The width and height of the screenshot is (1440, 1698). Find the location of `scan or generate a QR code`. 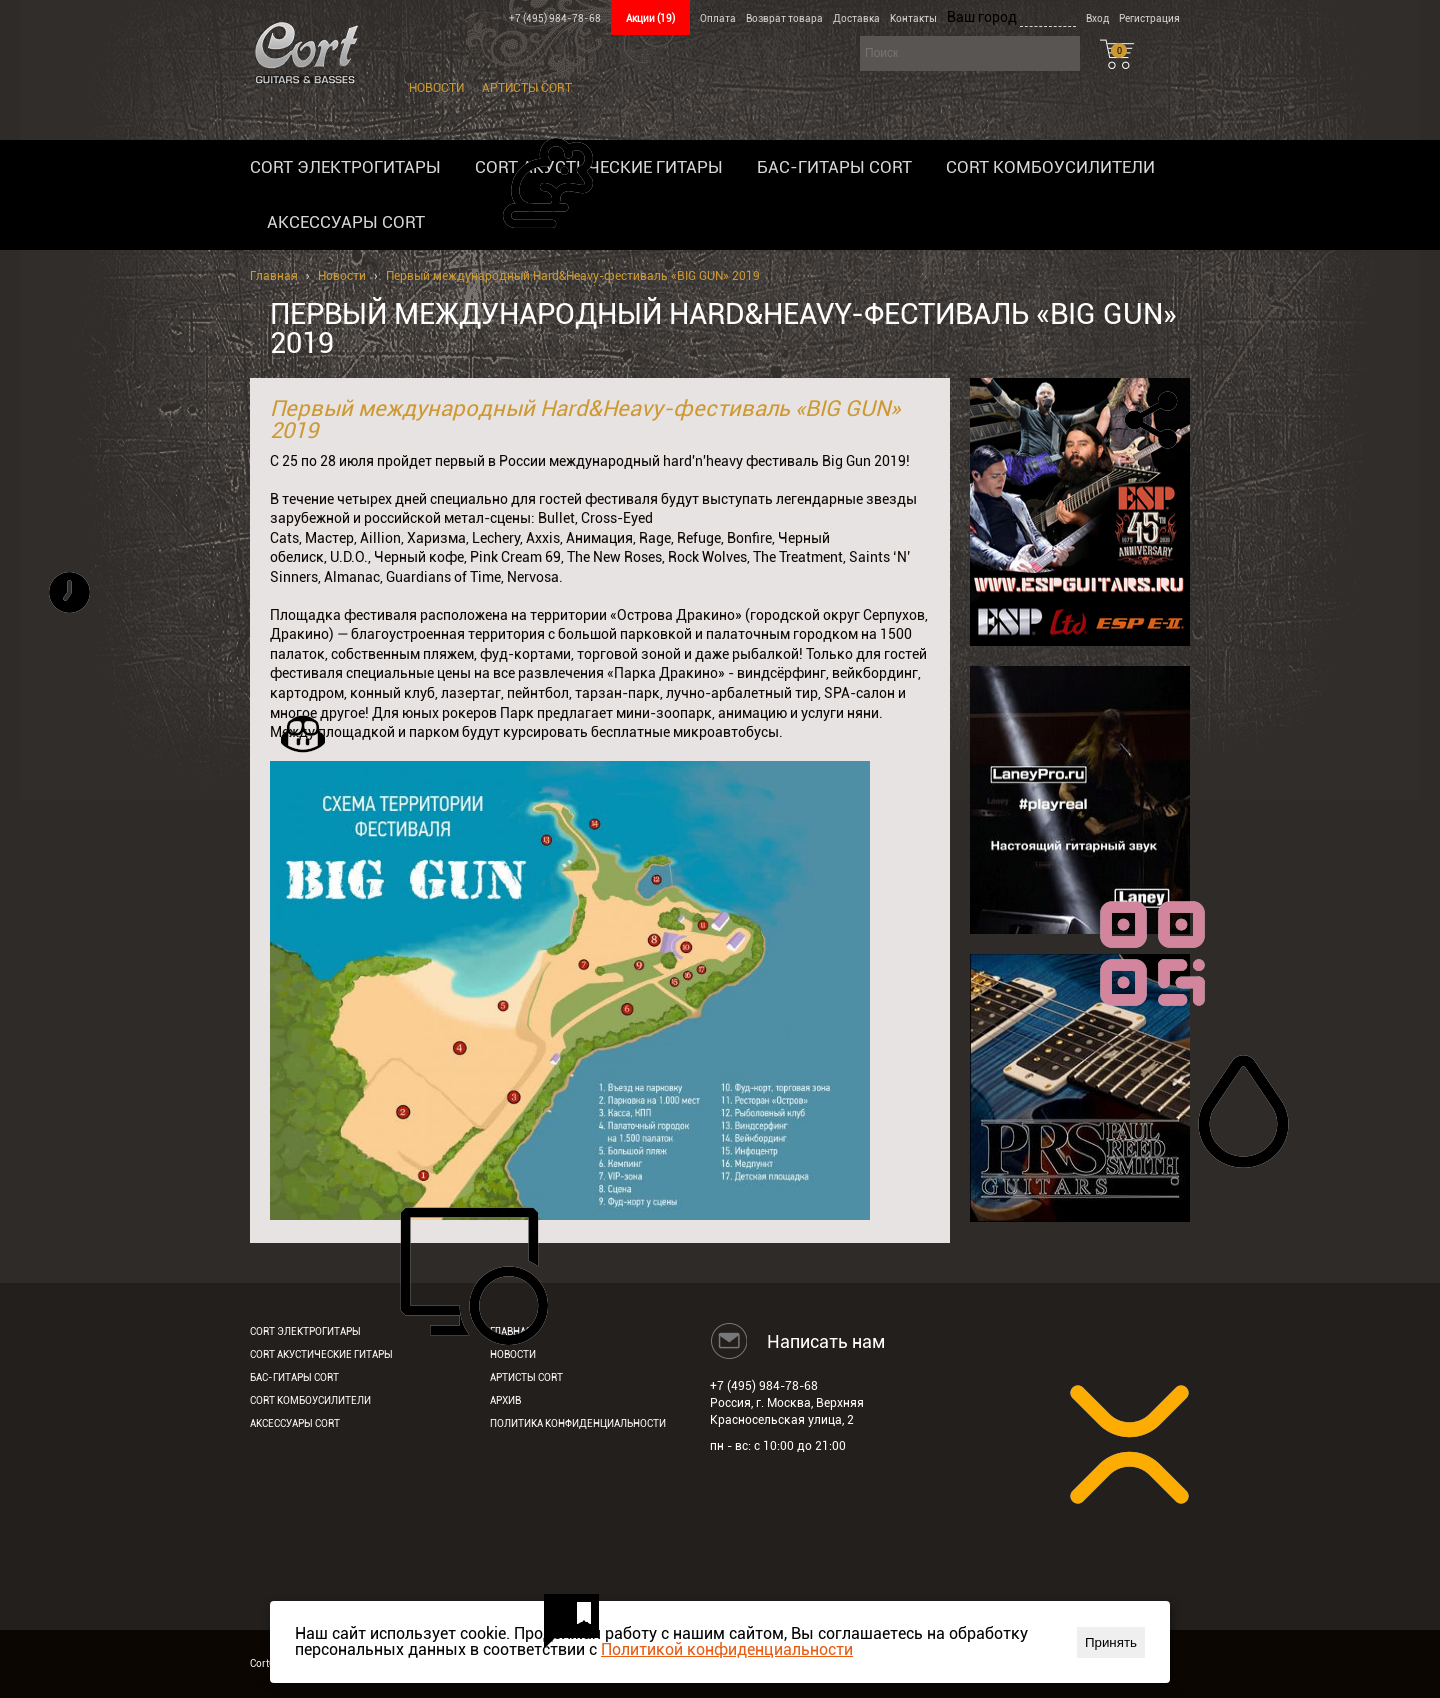

scan or generate a QR code is located at coordinates (1152, 953).